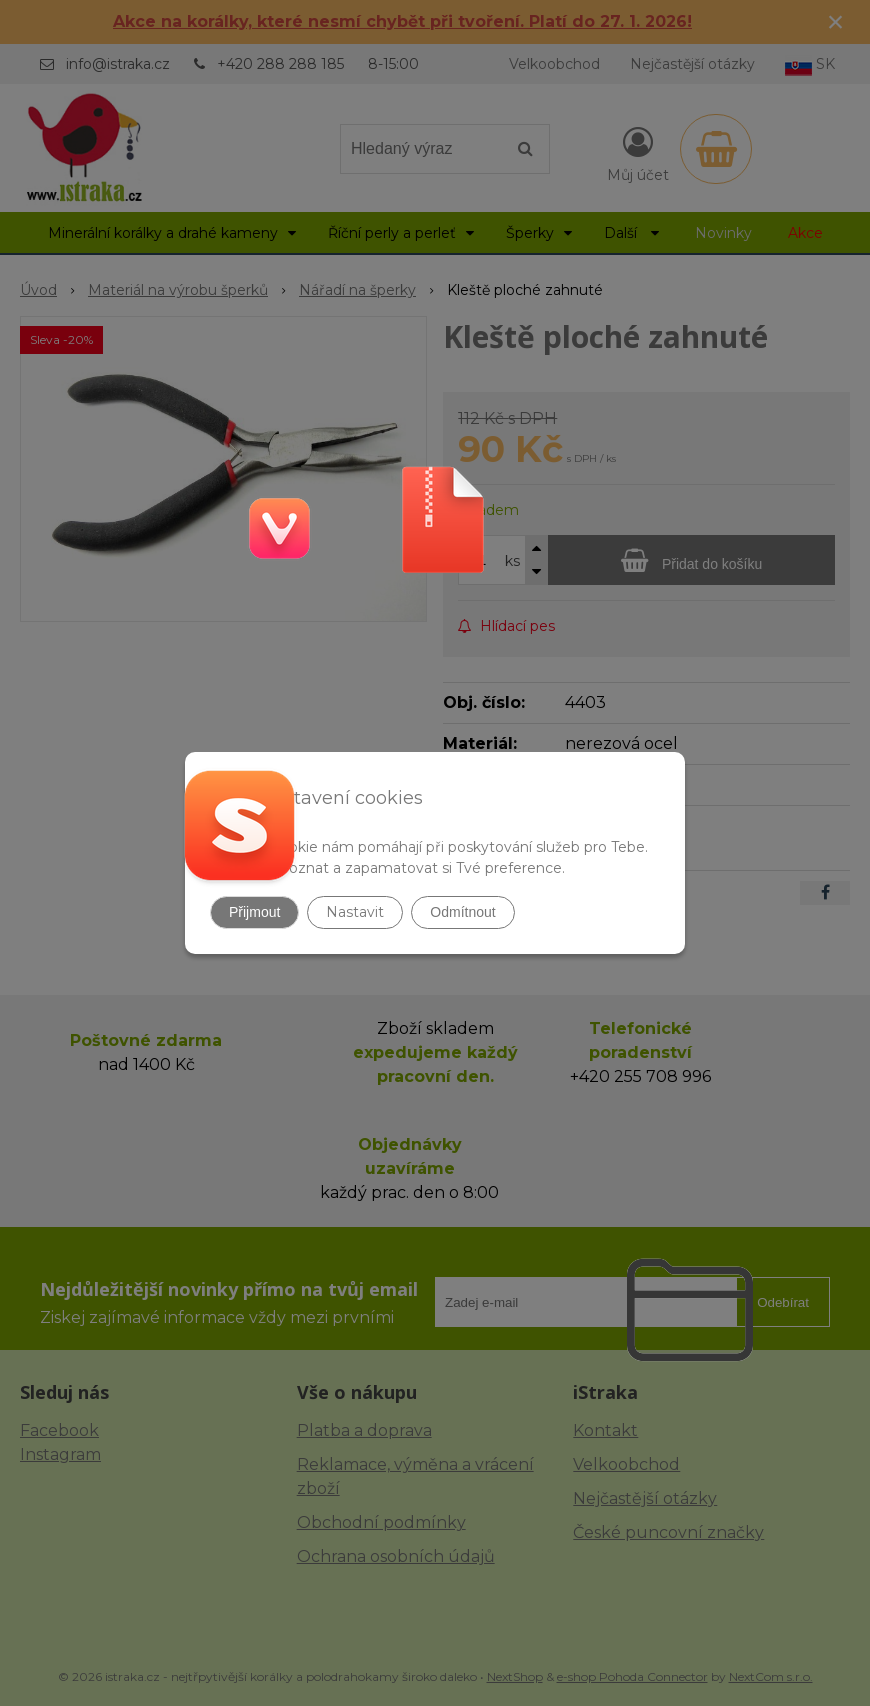 The width and height of the screenshot is (870, 1706). I want to click on open sogou pinyin input method, so click(239, 825).